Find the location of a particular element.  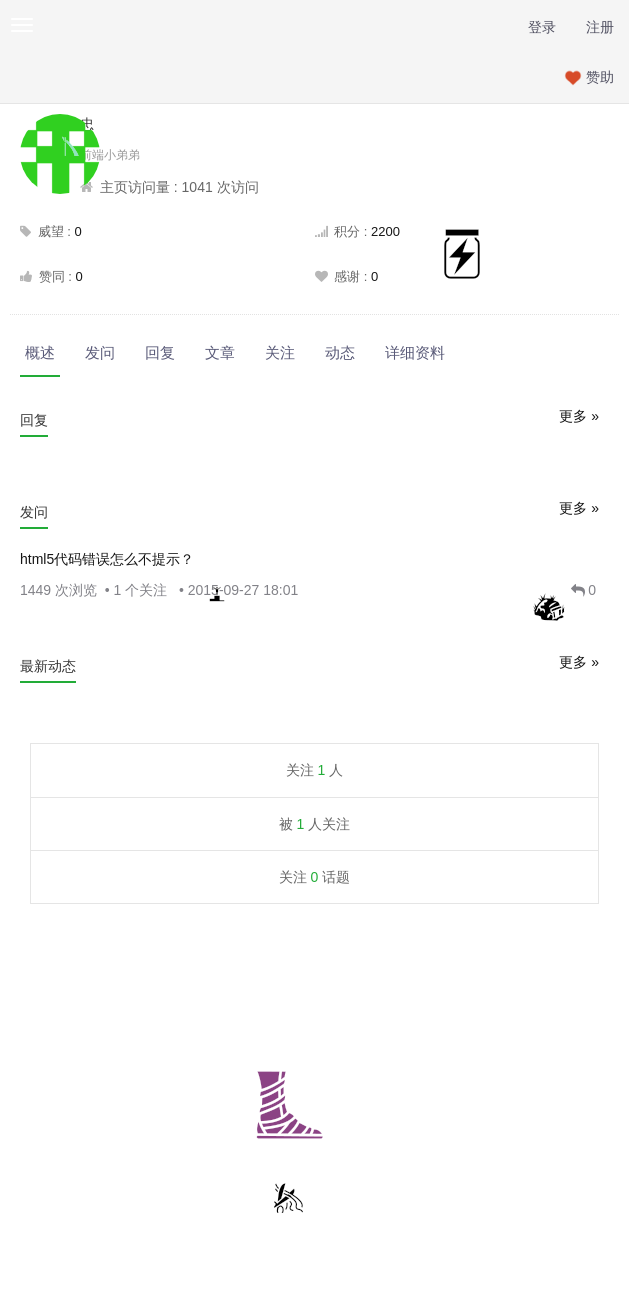

equip or select bow weapon is located at coordinates (68, 146).